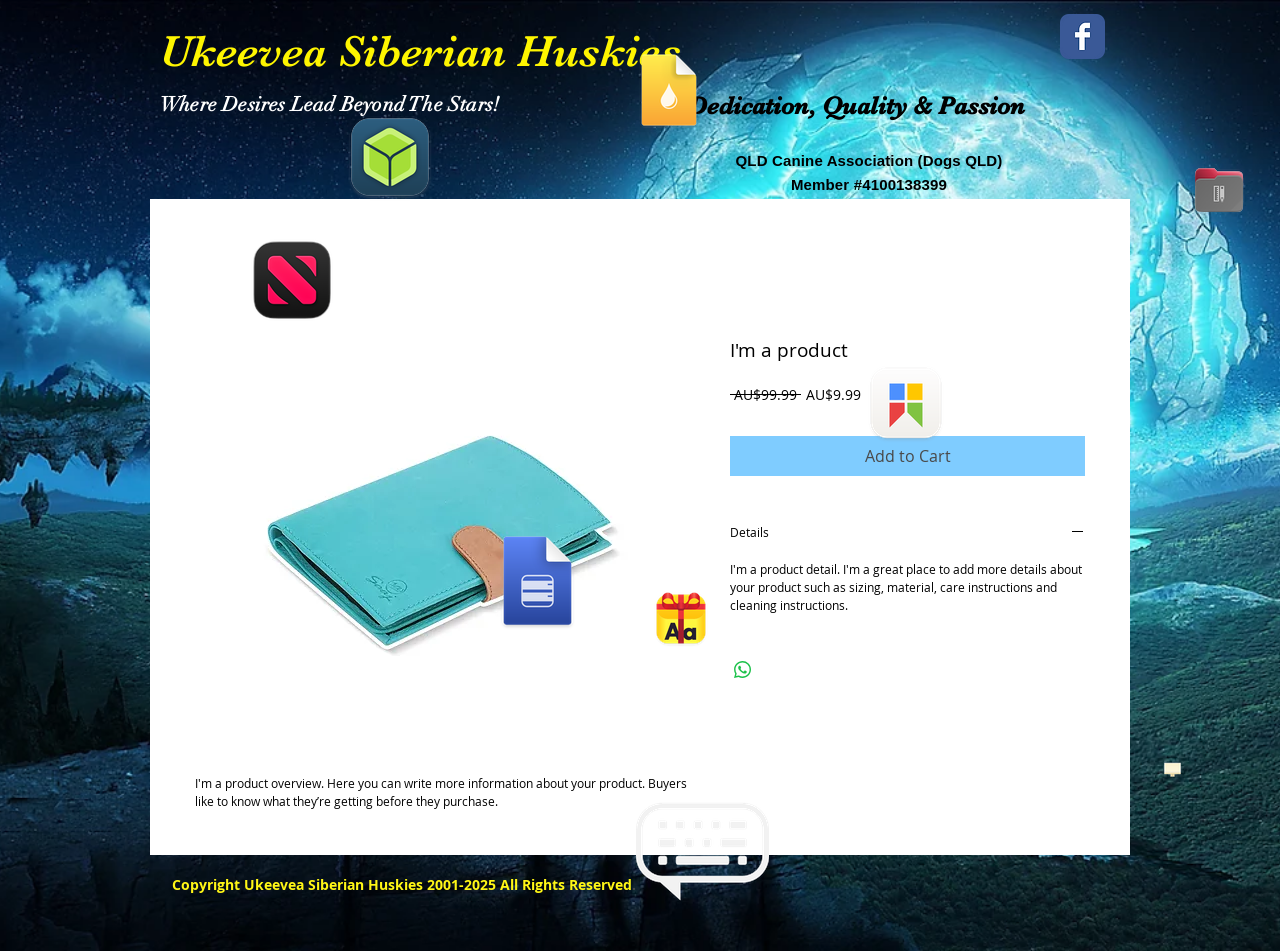 This screenshot has width=1280, height=951. Describe the element at coordinates (1219, 190) in the screenshot. I see `open templates folder` at that location.